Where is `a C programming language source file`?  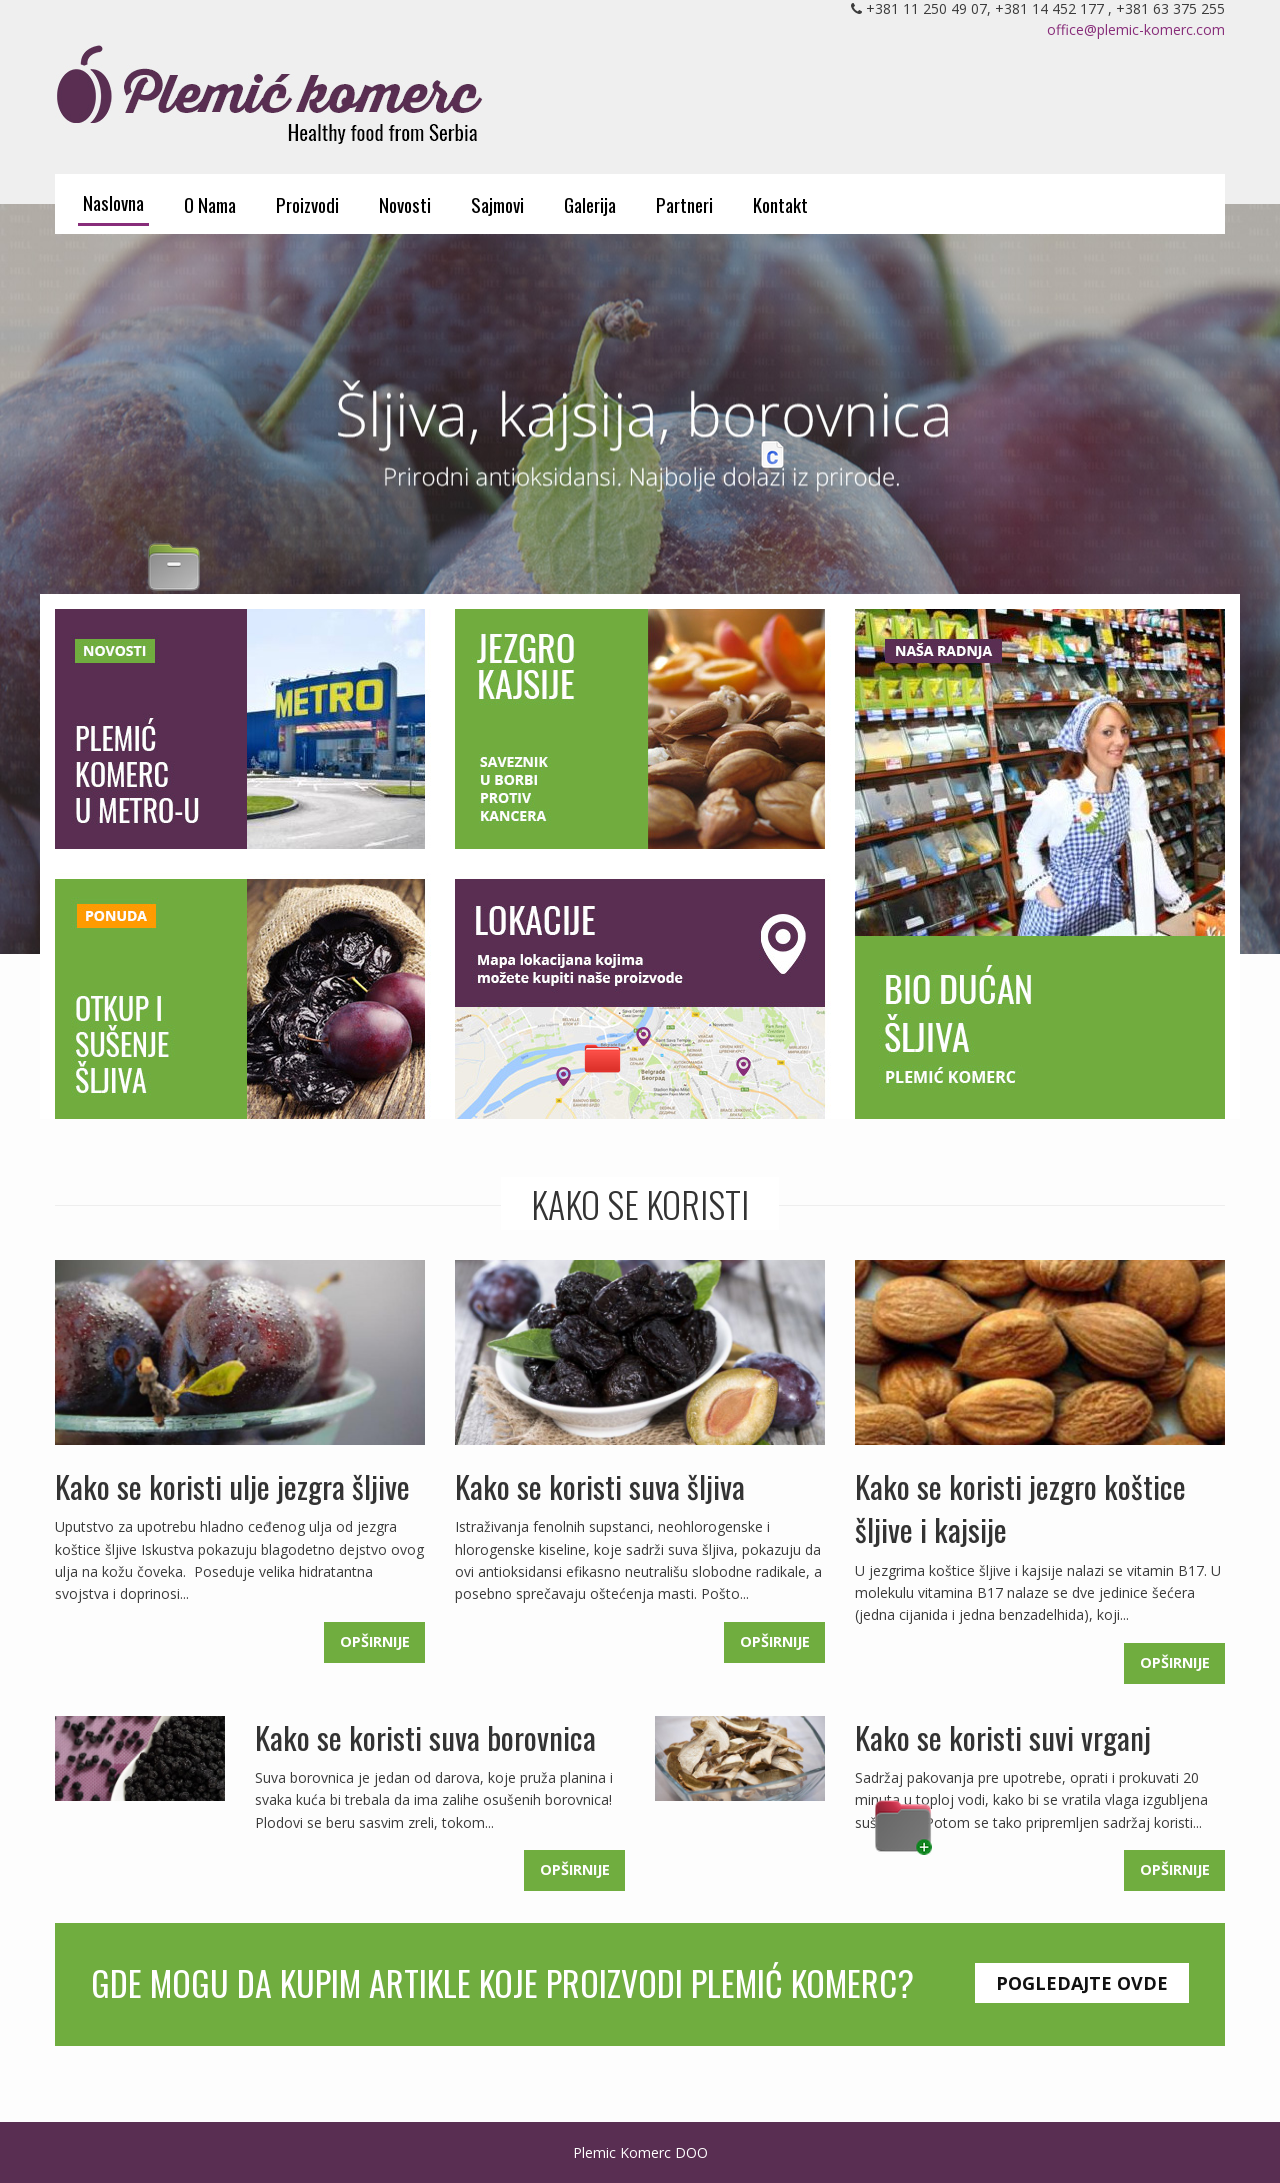
a C programming language source file is located at coordinates (772, 454).